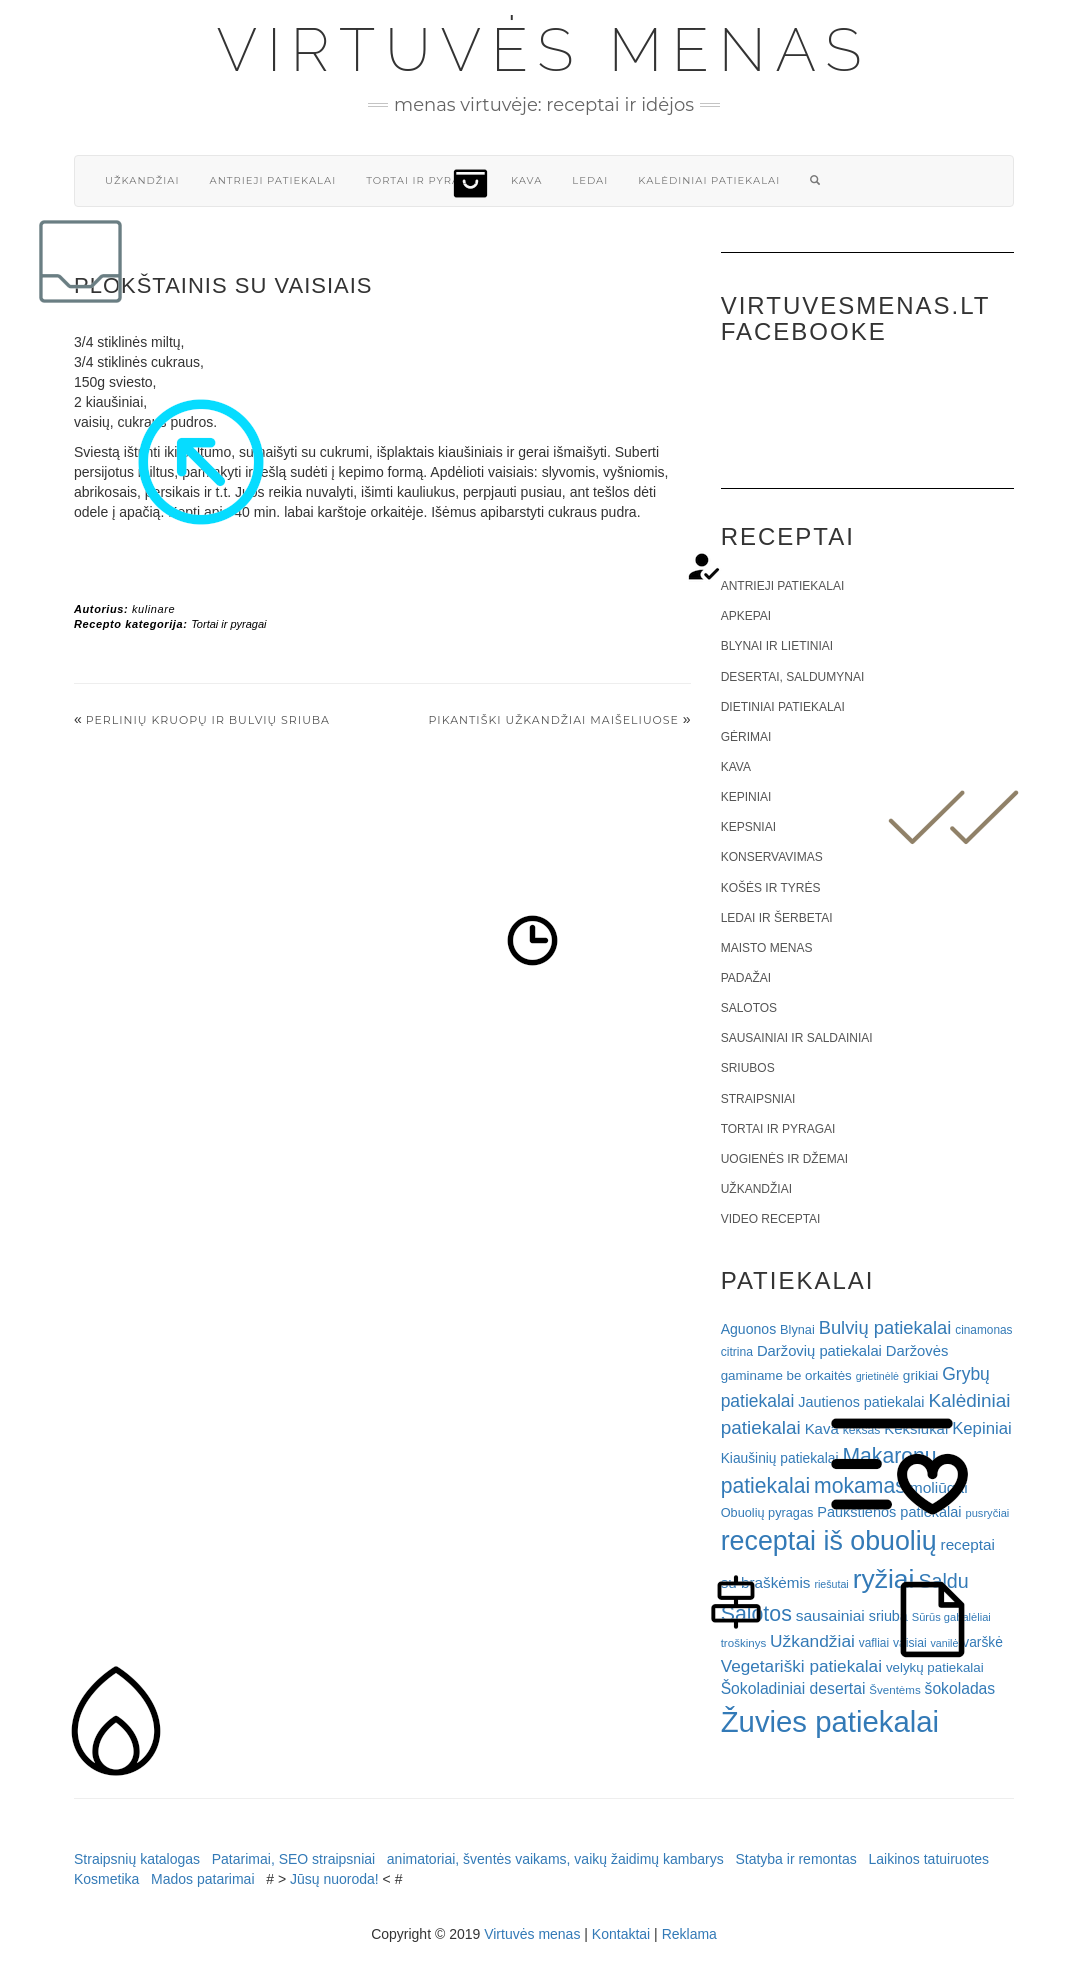 Image resolution: width=1088 pixels, height=1964 pixels. Describe the element at coordinates (703, 566) in the screenshot. I see `user registration completed successfully` at that location.